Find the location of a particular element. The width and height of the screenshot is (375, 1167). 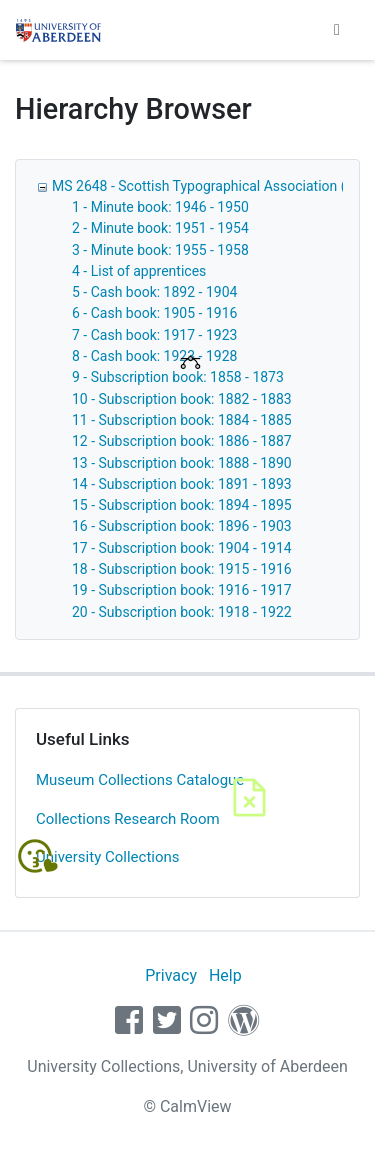

add a kiss or love reaction to a message is located at coordinates (37, 856).